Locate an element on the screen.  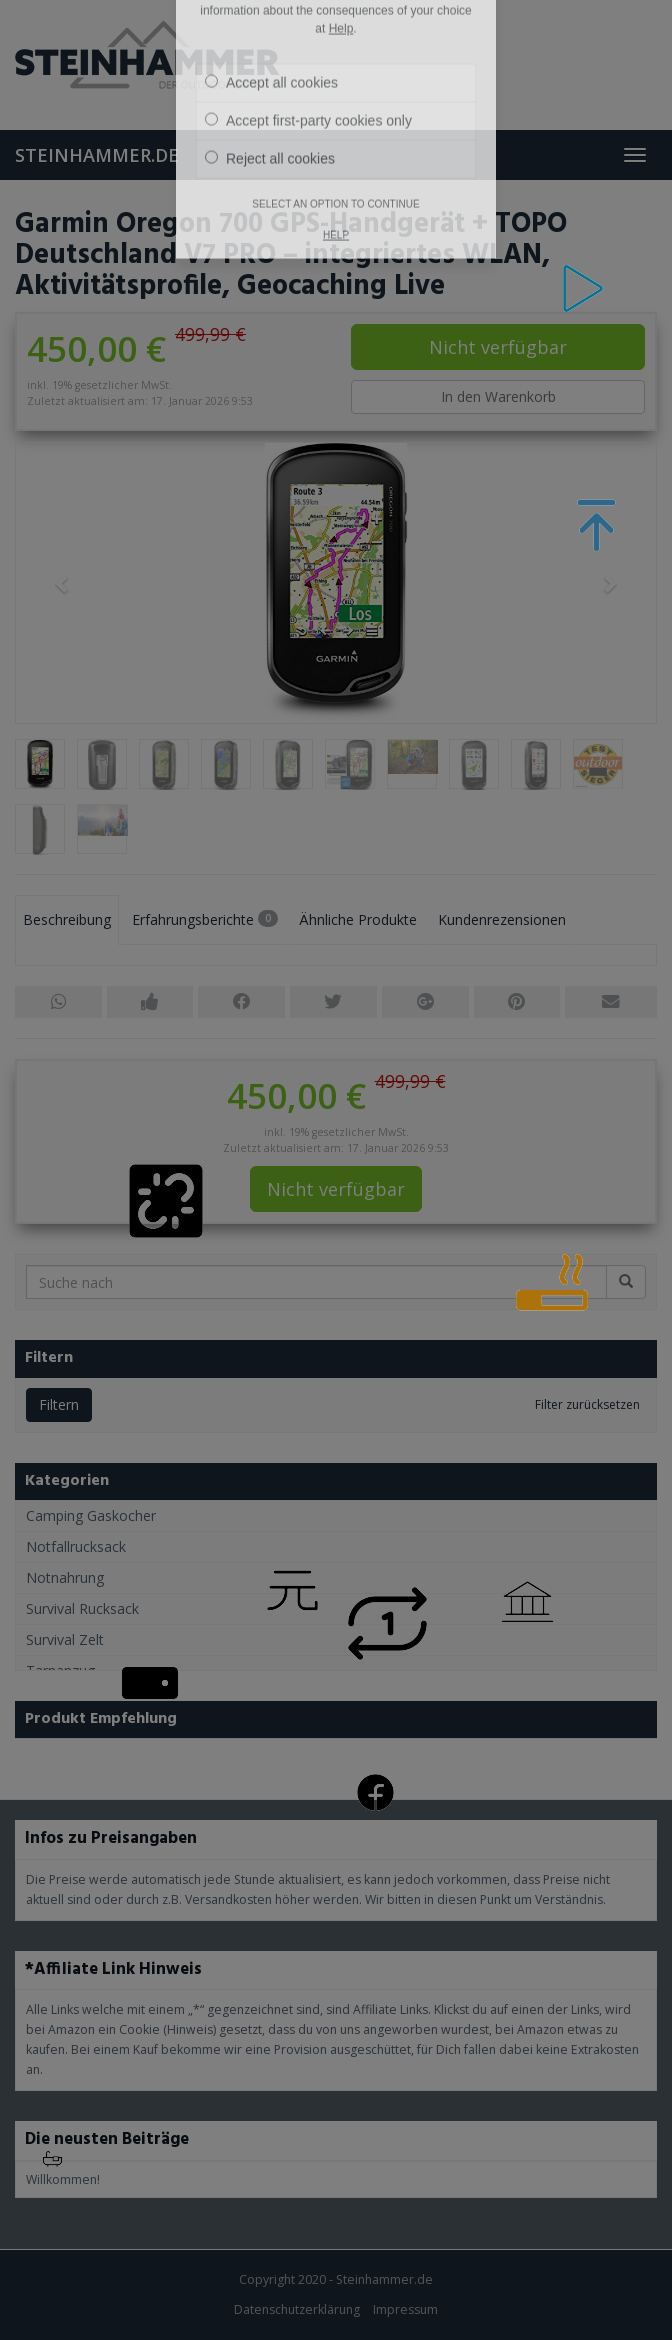
repeat the current track once is located at coordinates (387, 1623).